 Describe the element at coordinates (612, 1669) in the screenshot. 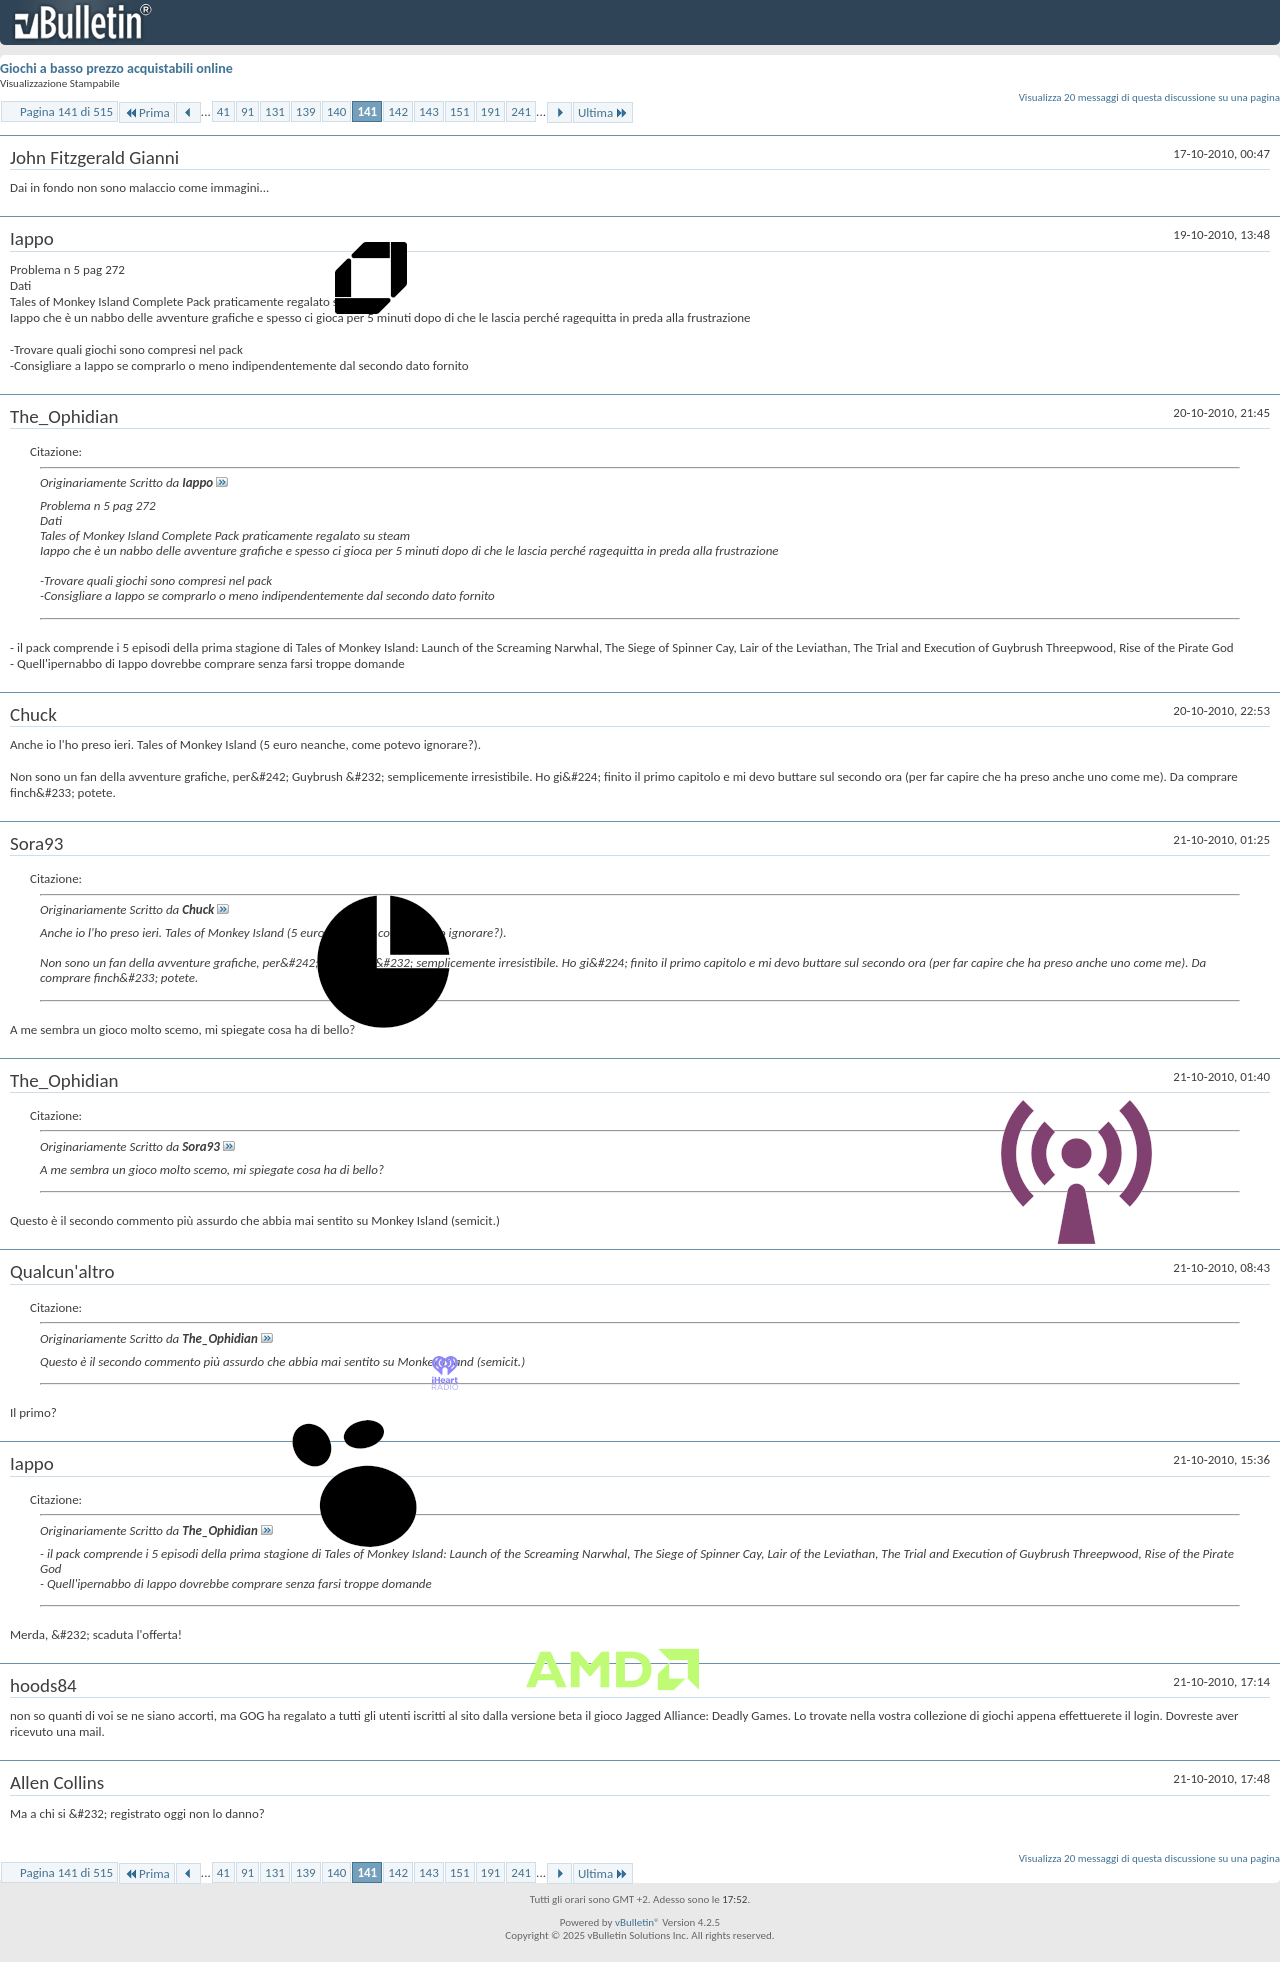

I see `AMD brand logo` at that location.